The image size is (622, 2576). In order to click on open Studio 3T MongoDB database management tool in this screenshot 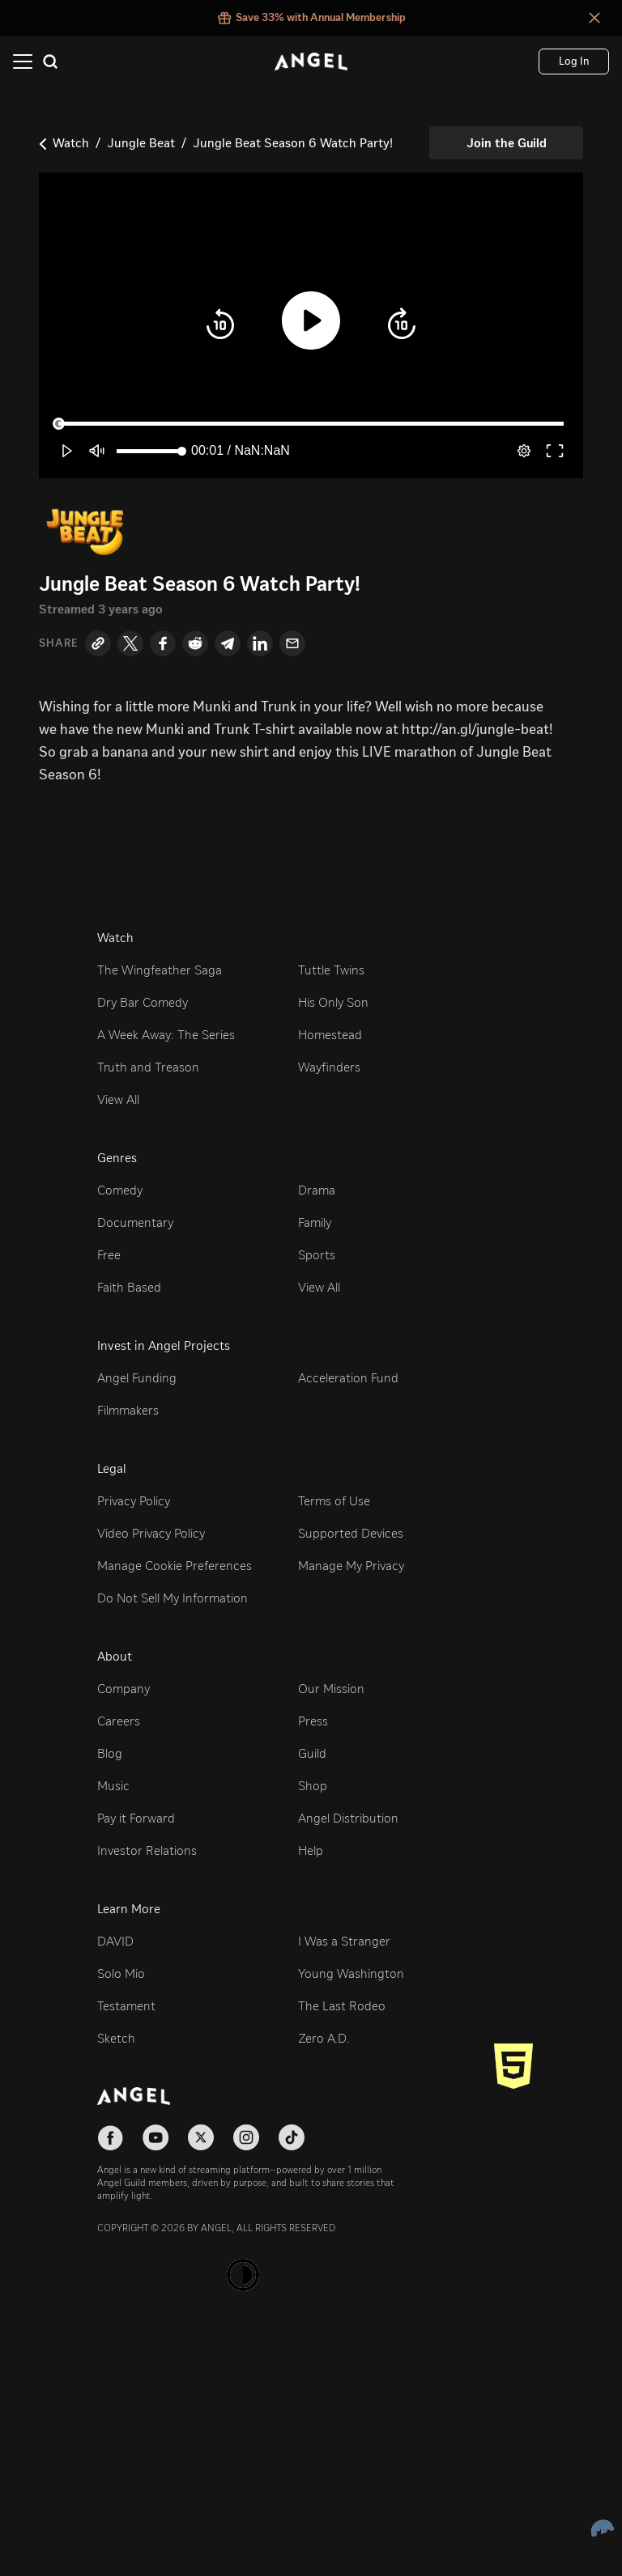, I will do `click(603, 2528)`.